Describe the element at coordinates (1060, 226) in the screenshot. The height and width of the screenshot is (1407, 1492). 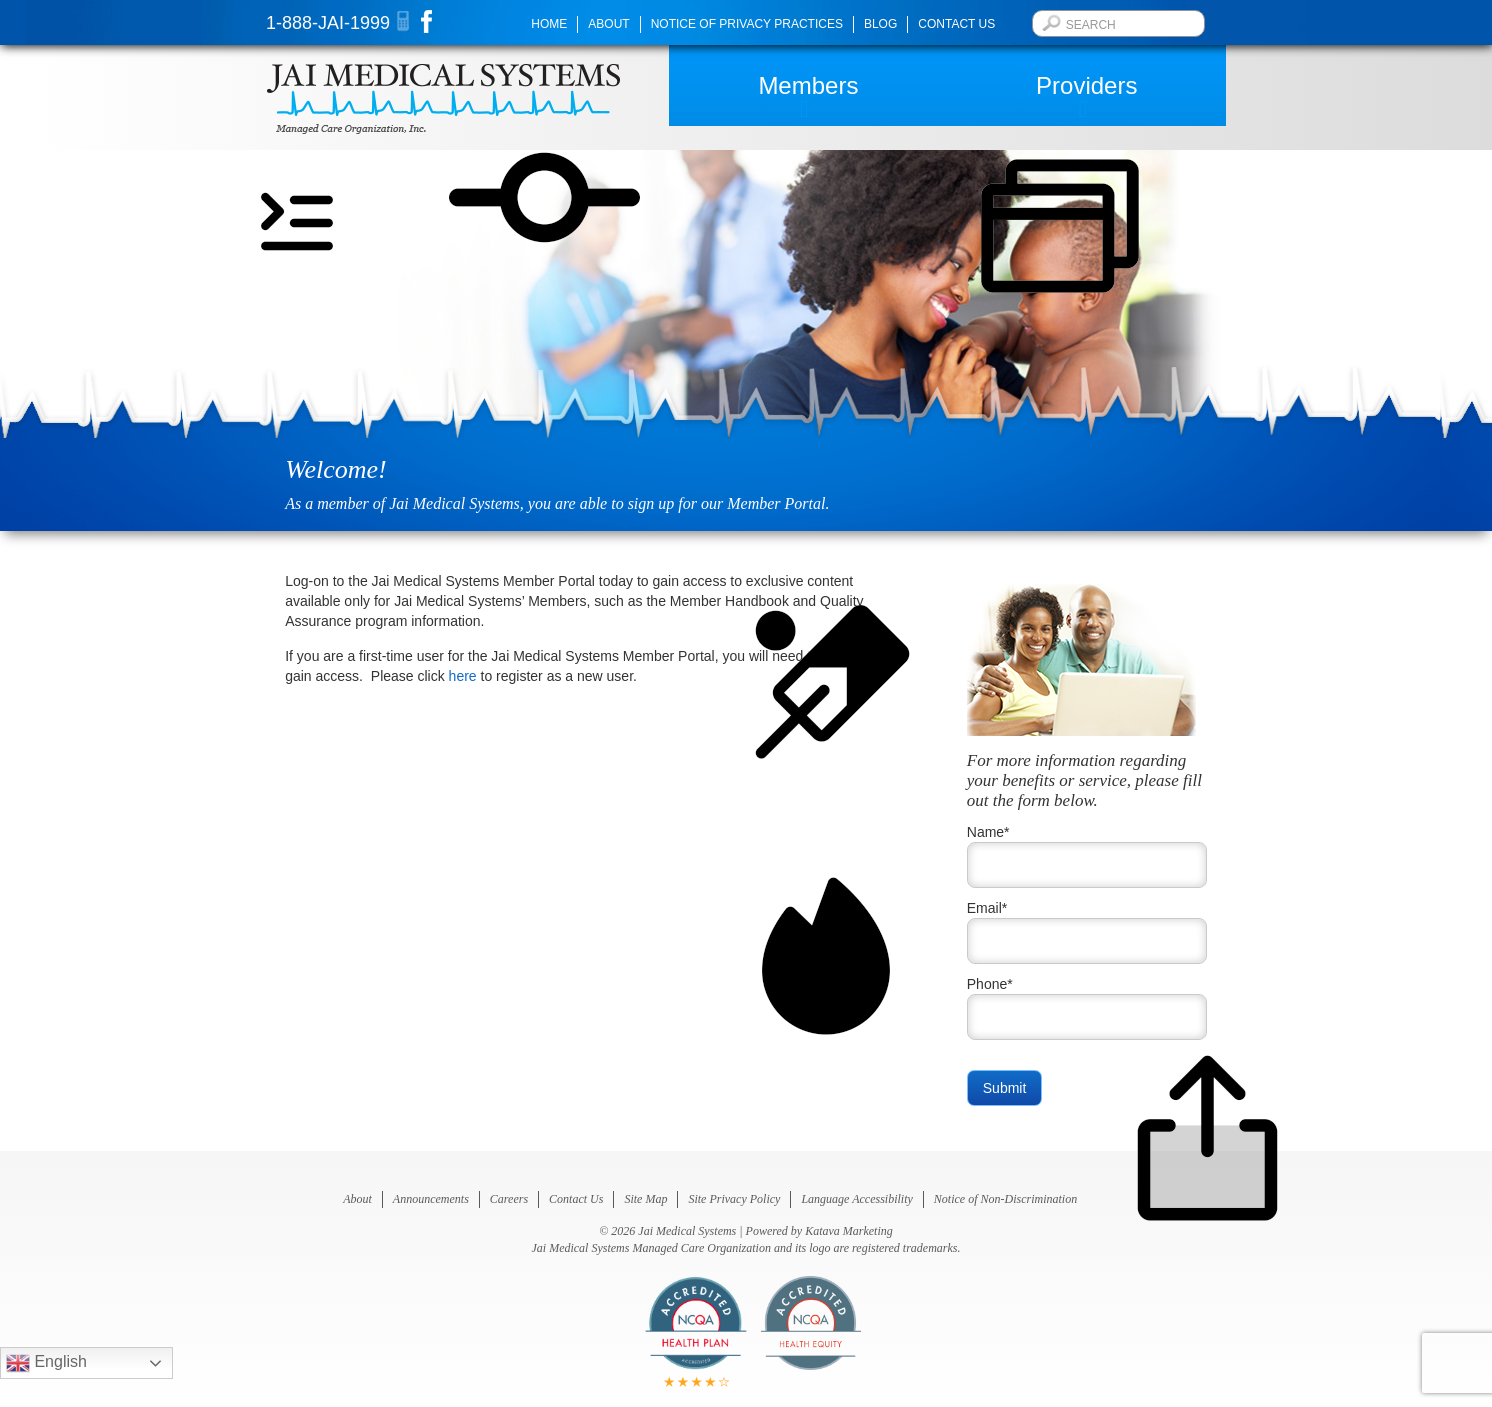
I see `open multiple browser windows` at that location.